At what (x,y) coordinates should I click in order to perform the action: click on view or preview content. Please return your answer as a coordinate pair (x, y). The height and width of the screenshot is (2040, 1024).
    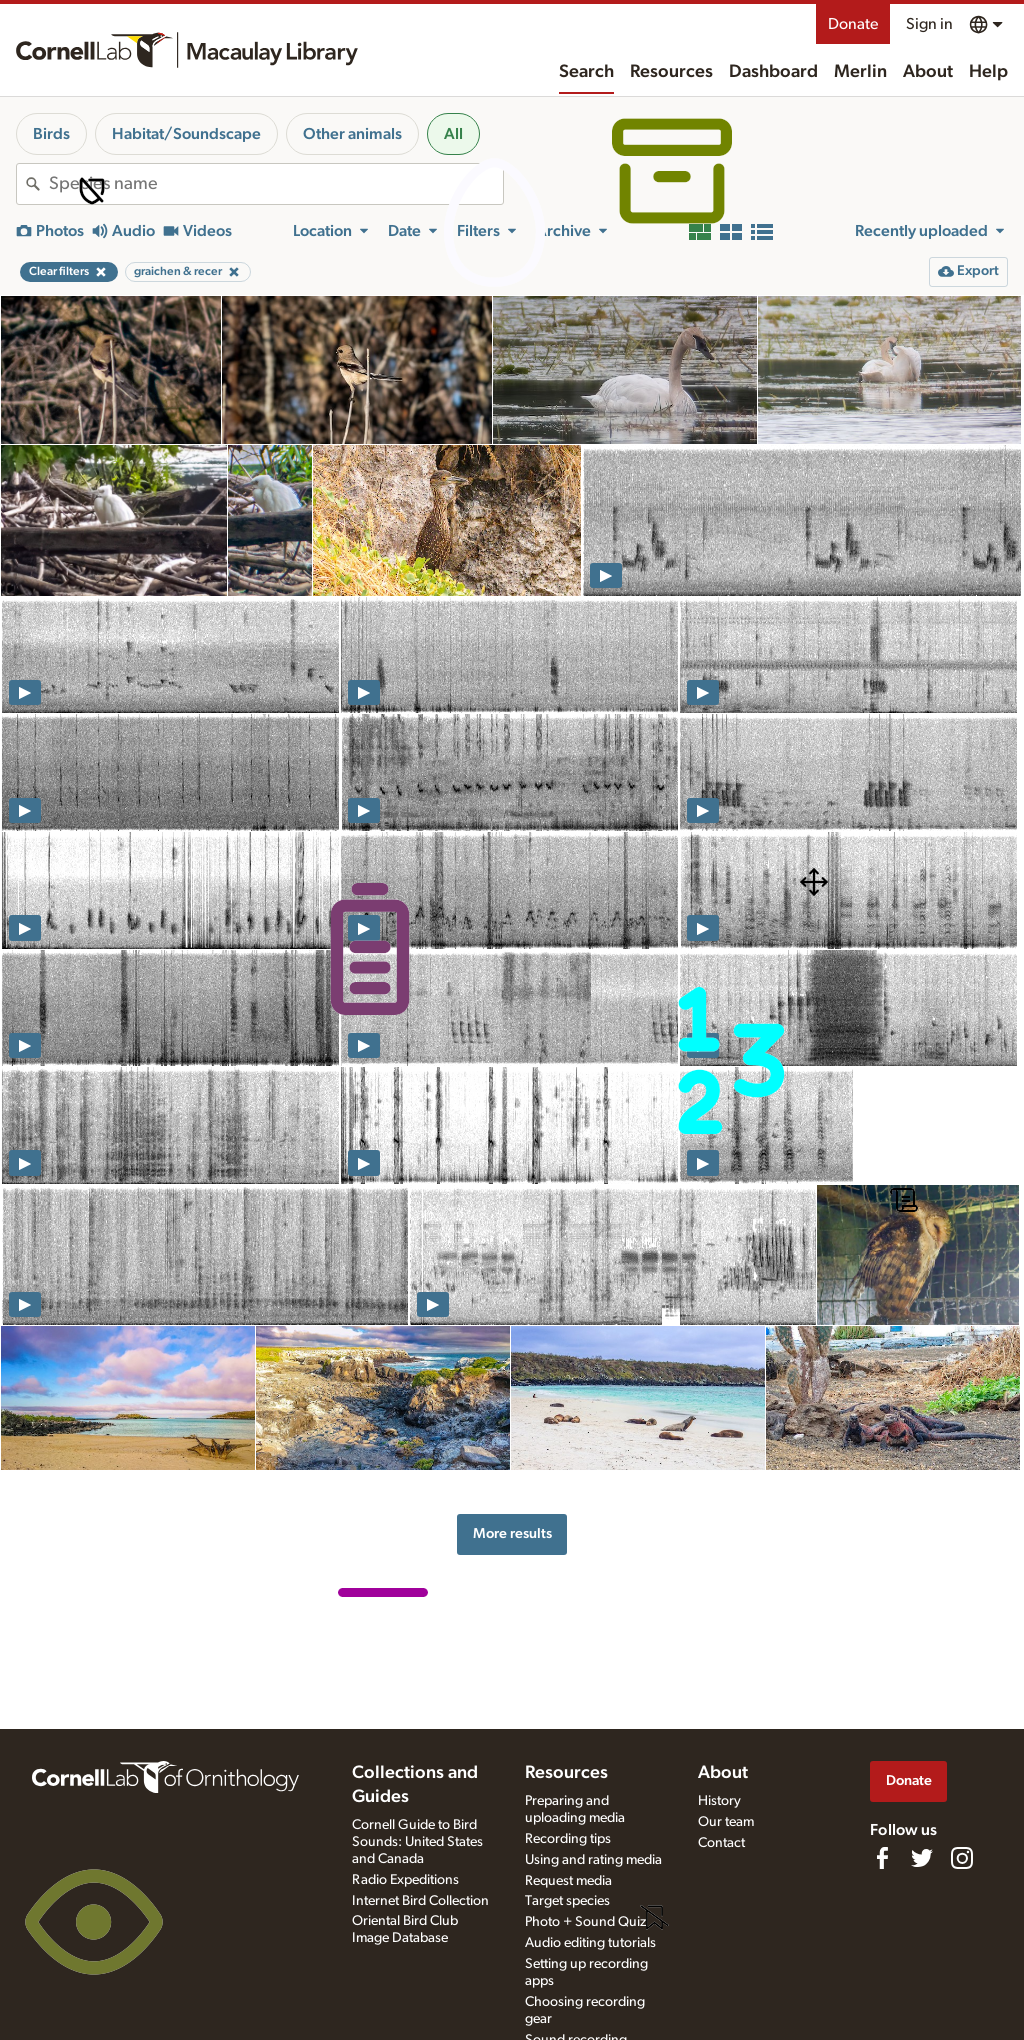
    Looking at the image, I should click on (94, 1922).